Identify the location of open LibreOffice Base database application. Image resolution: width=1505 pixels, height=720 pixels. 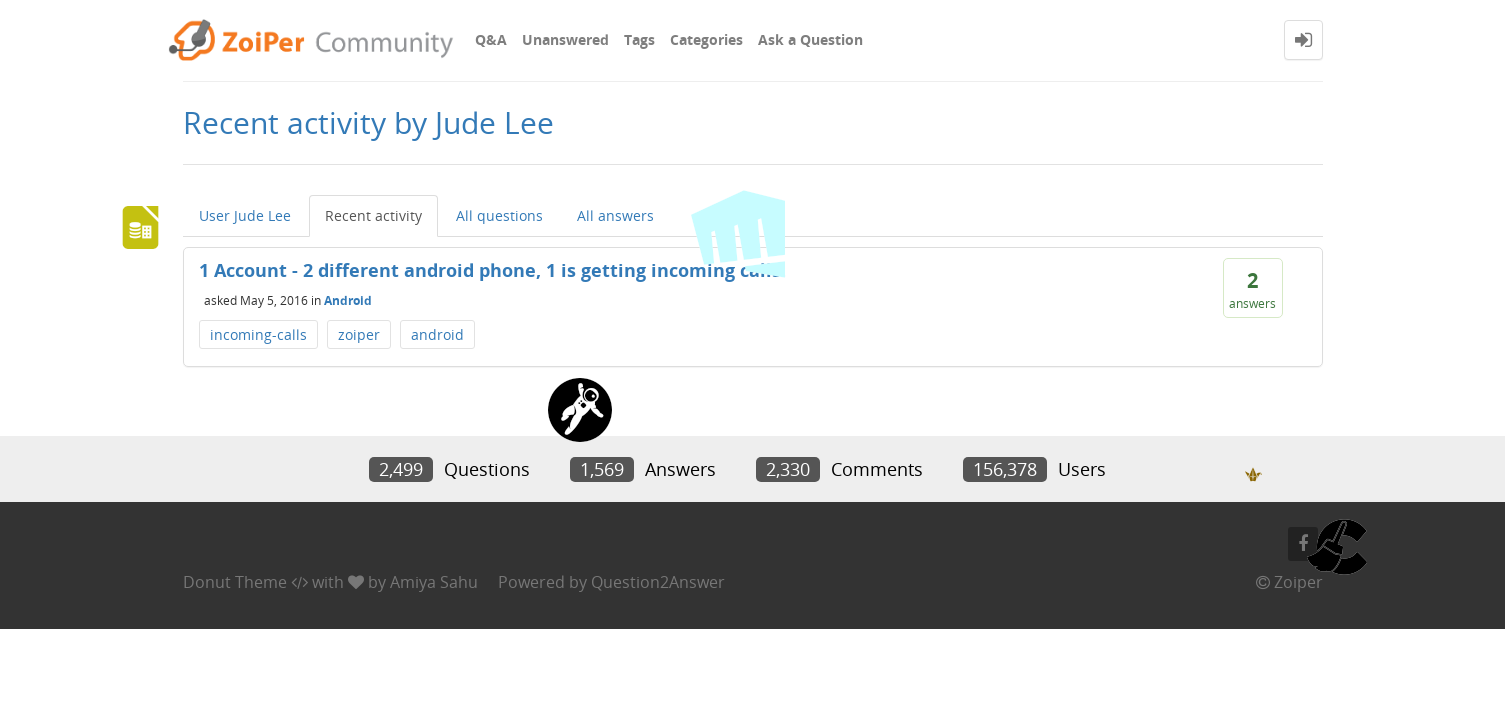
(140, 227).